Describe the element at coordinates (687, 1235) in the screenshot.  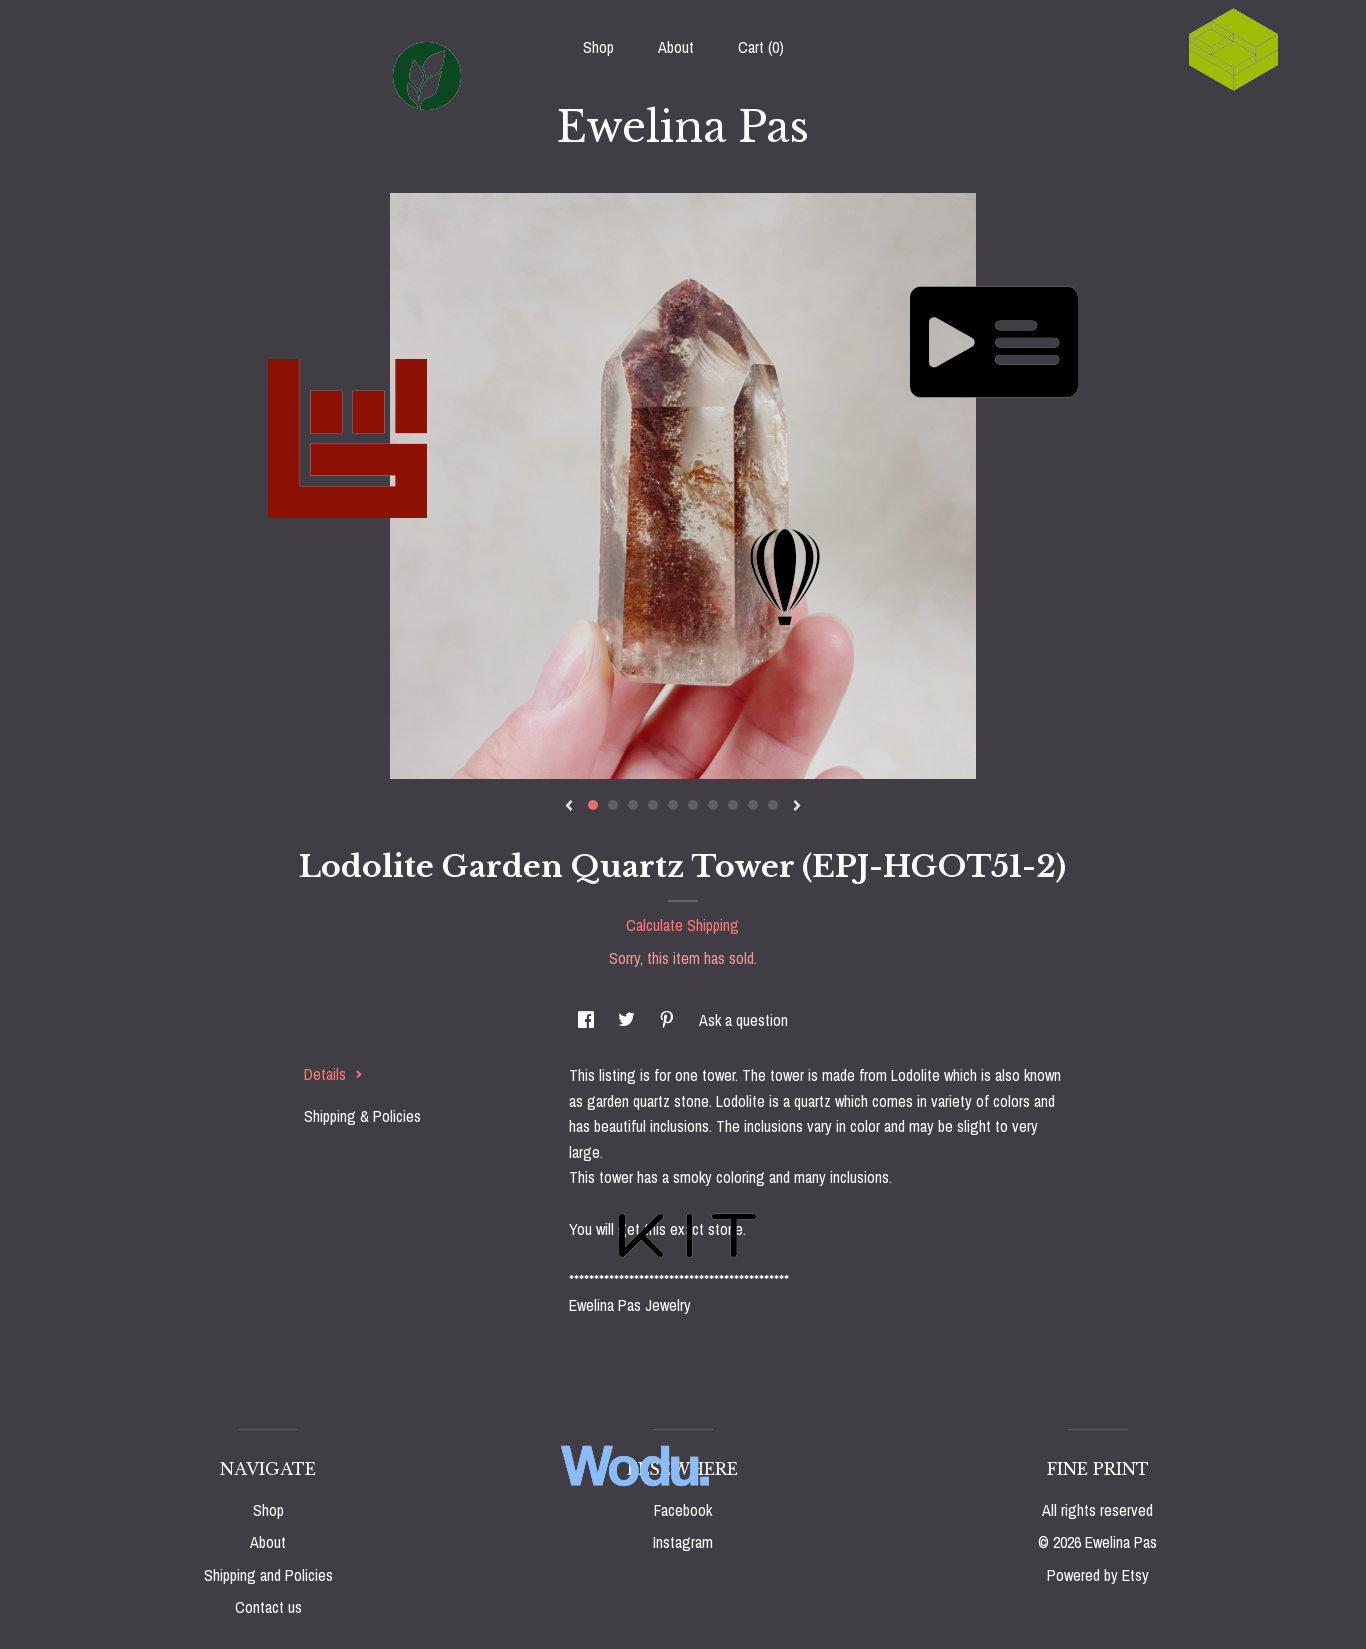
I see `kit email marketing platform logo` at that location.